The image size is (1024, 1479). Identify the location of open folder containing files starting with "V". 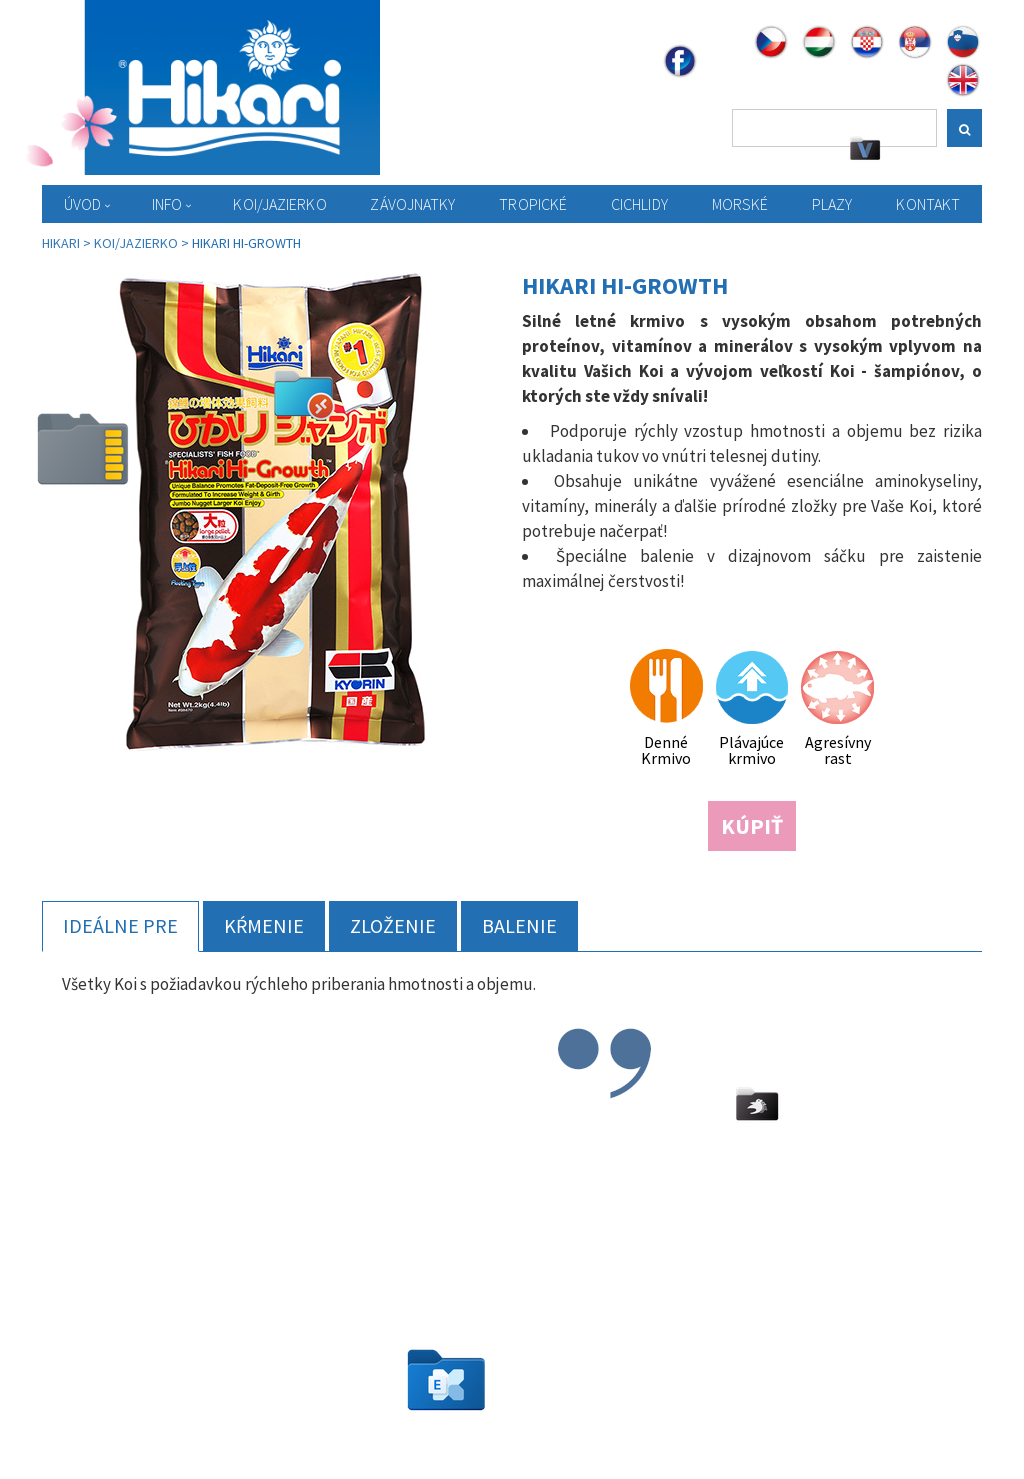
(865, 149).